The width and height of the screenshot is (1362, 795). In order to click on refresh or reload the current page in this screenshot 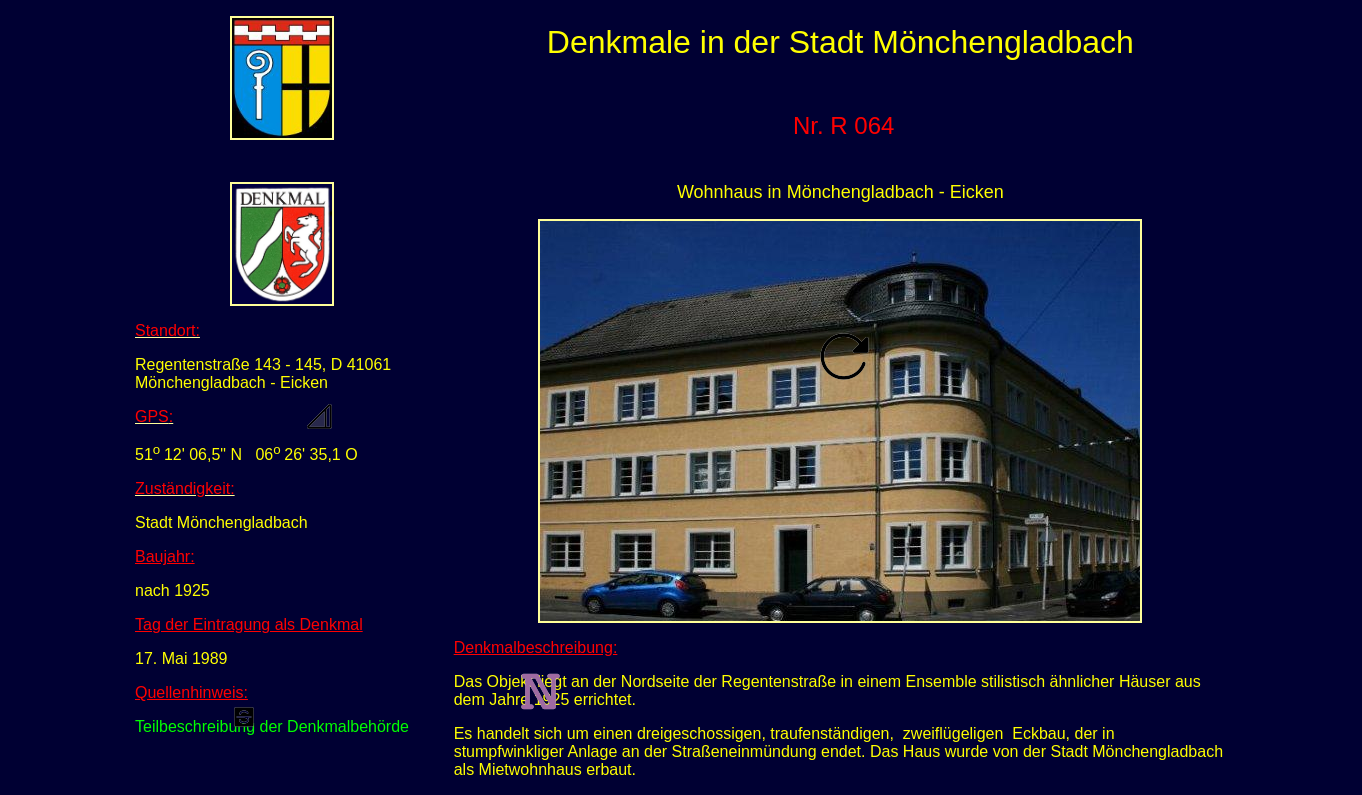, I will do `click(845, 356)`.